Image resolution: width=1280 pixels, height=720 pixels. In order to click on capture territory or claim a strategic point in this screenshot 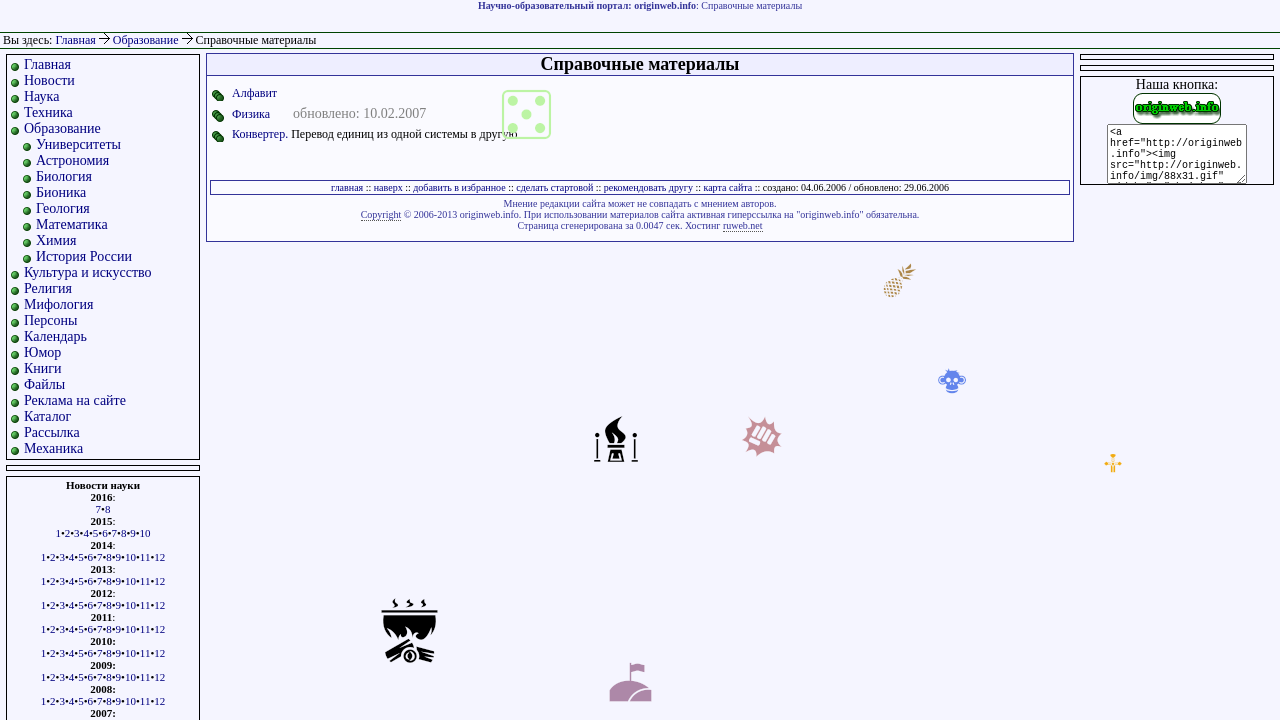, I will do `click(630, 680)`.